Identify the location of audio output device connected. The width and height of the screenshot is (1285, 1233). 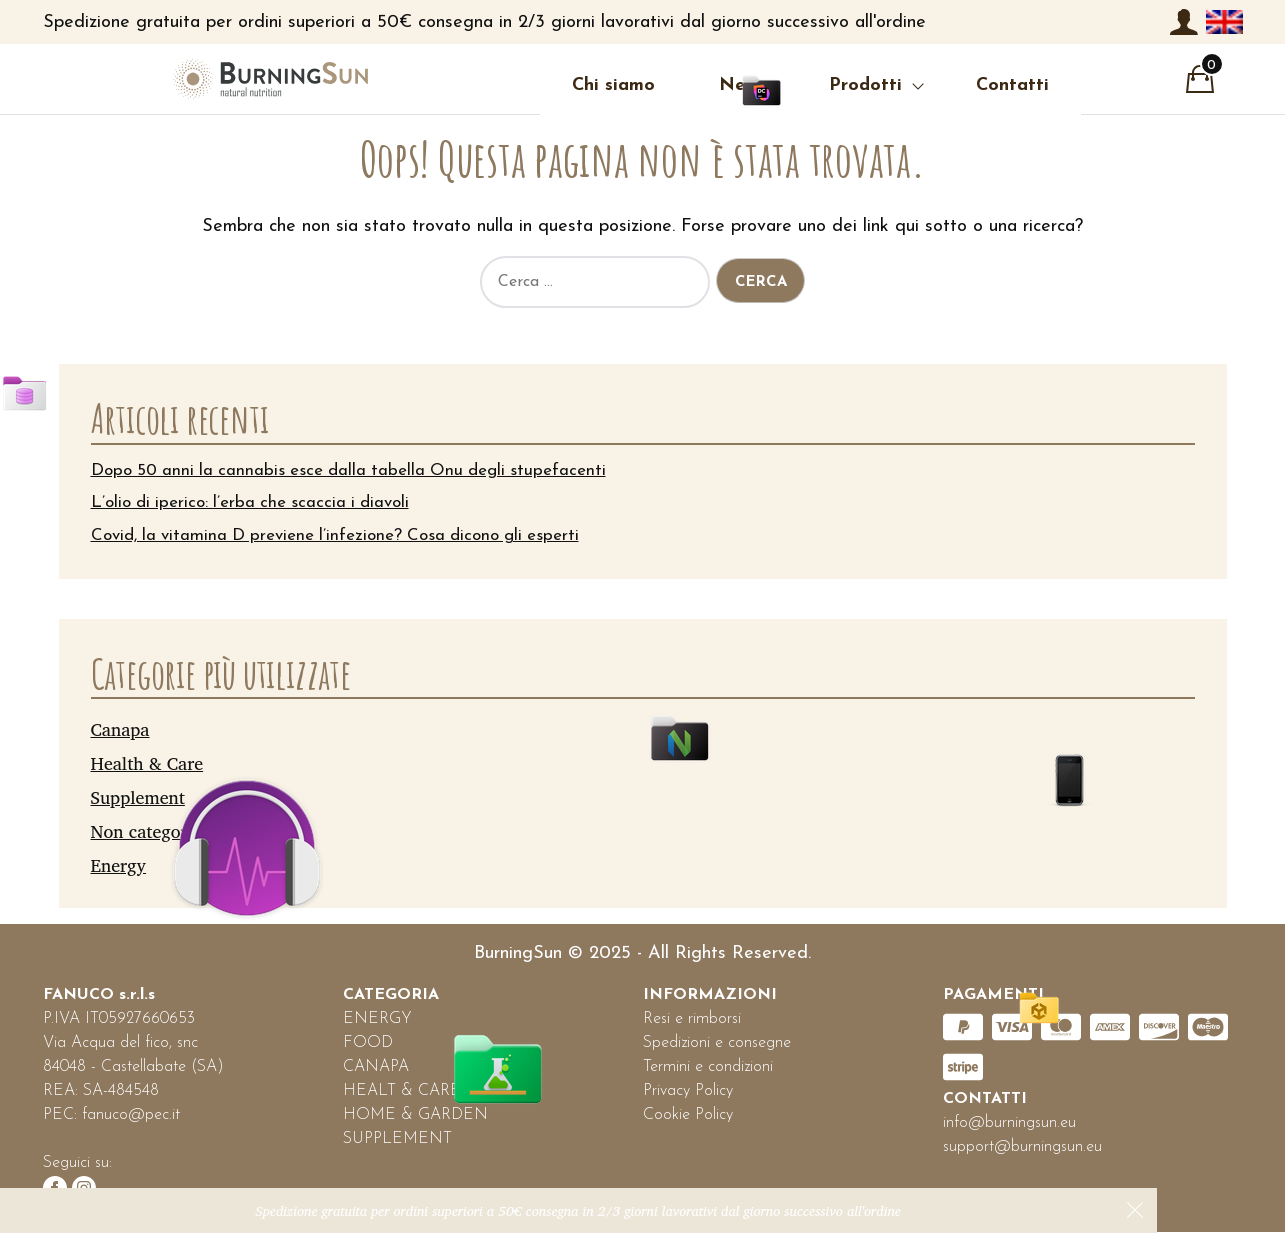
(247, 848).